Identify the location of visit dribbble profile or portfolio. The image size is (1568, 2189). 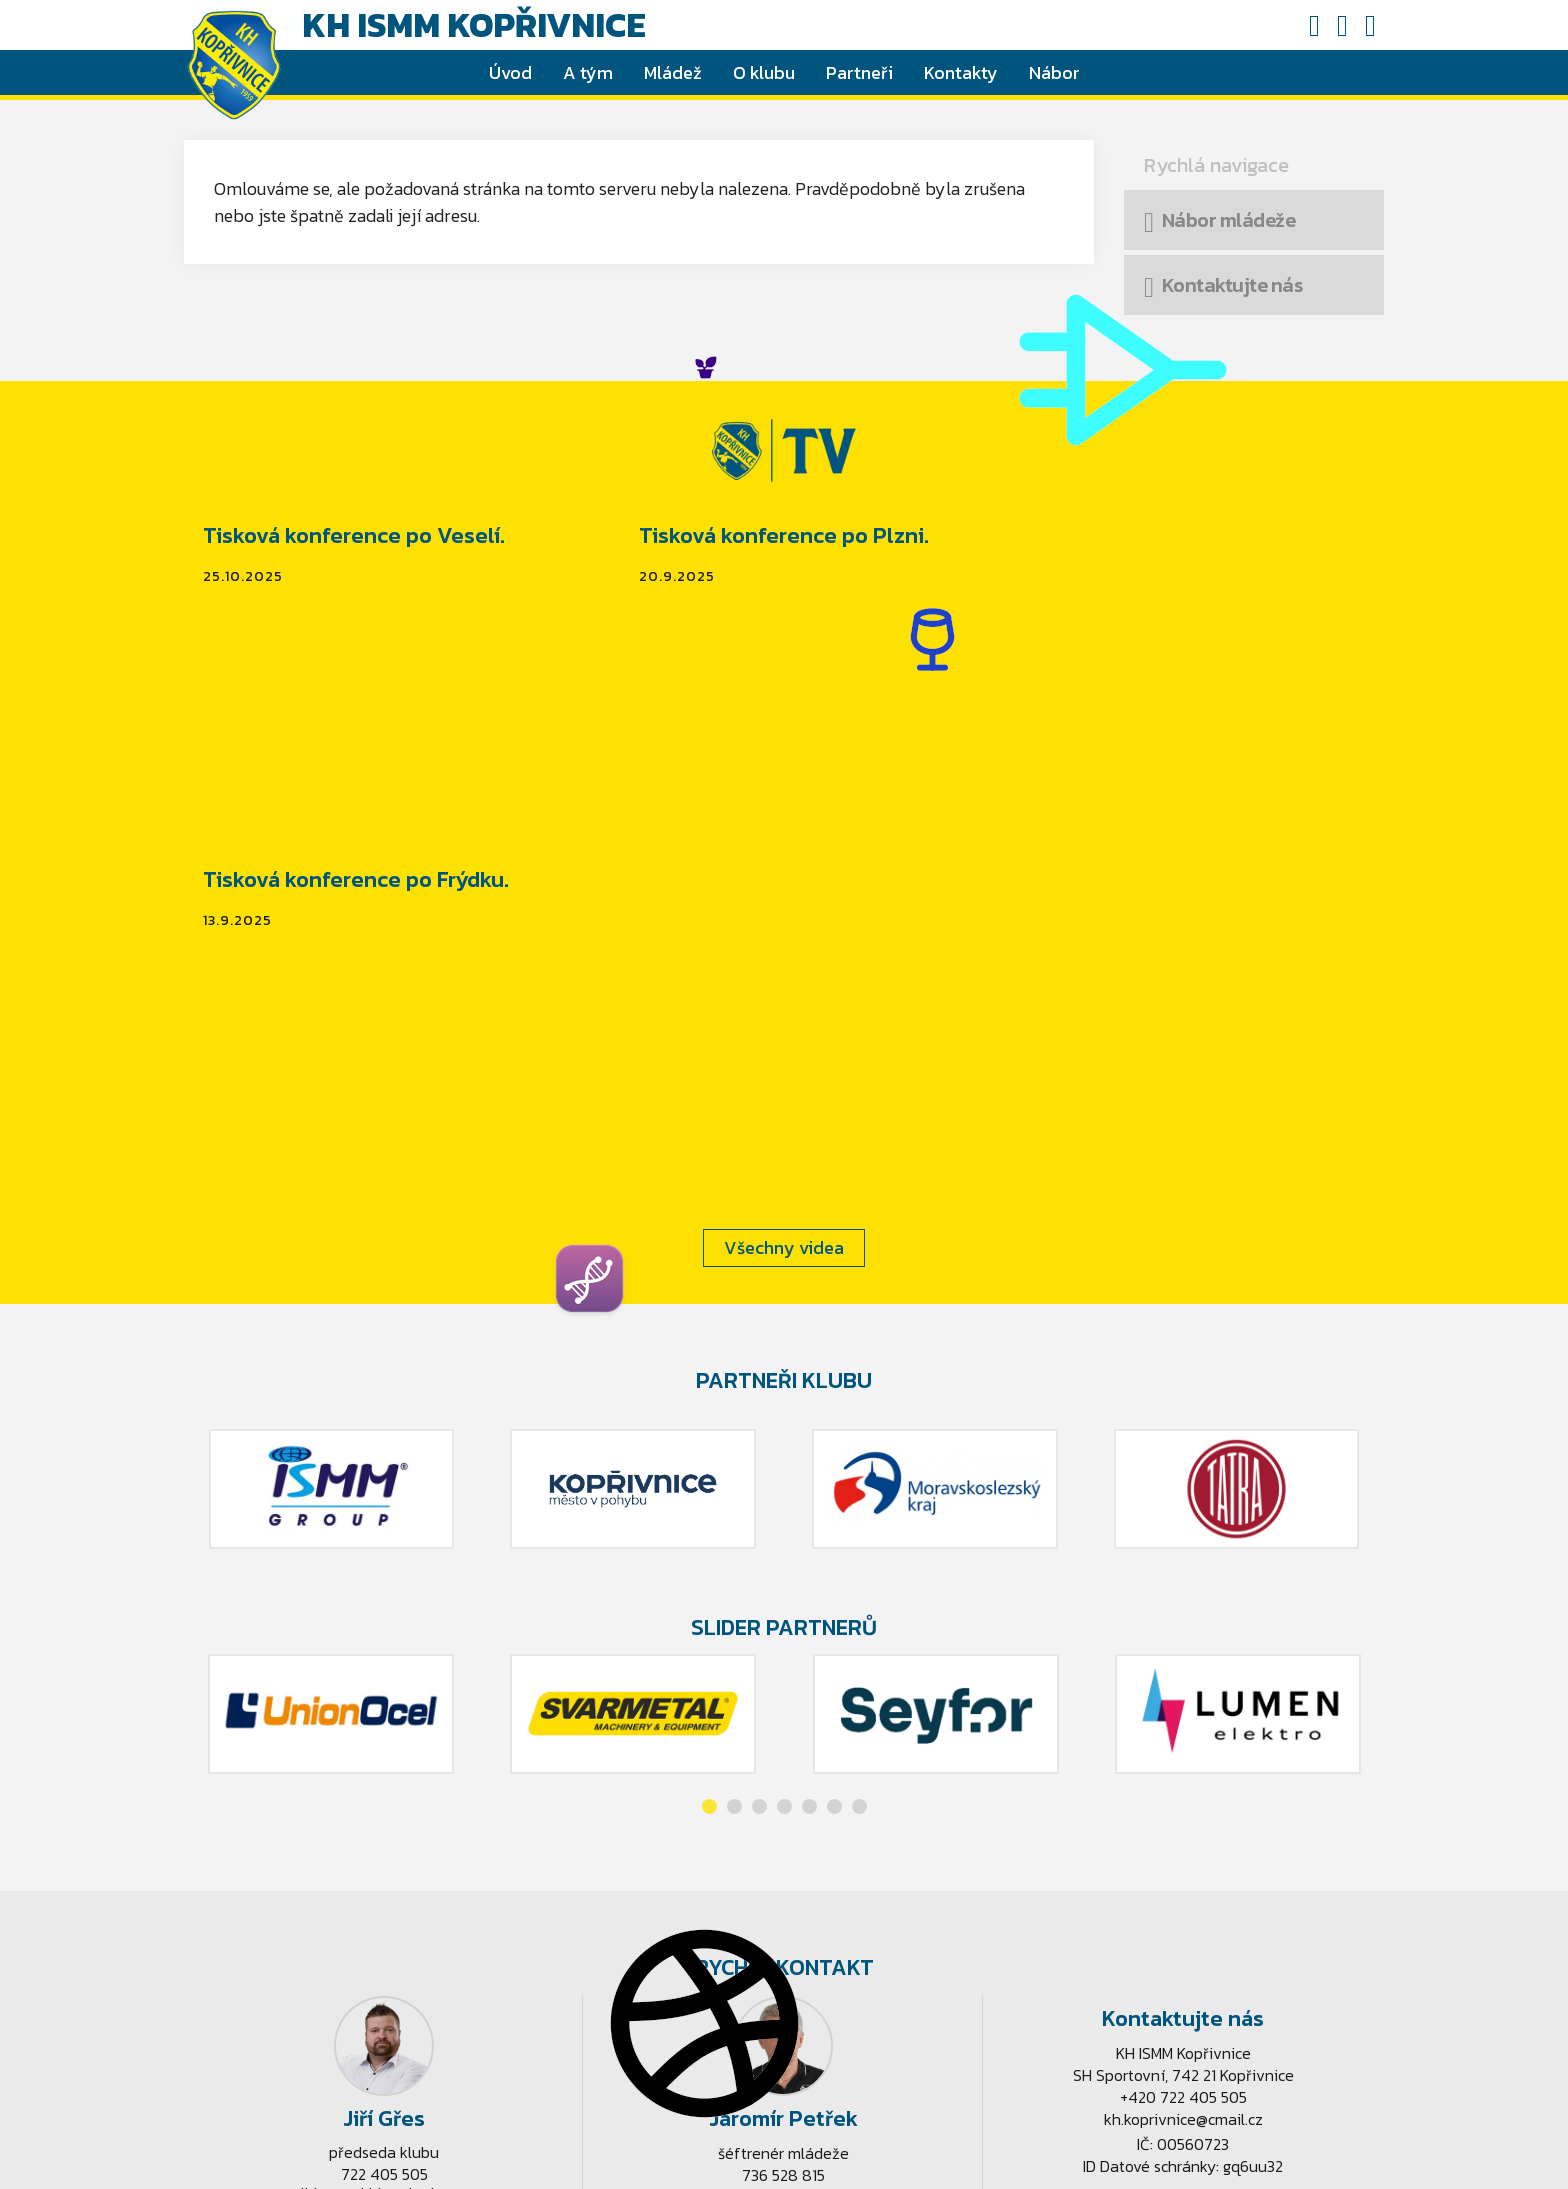
(704, 2023).